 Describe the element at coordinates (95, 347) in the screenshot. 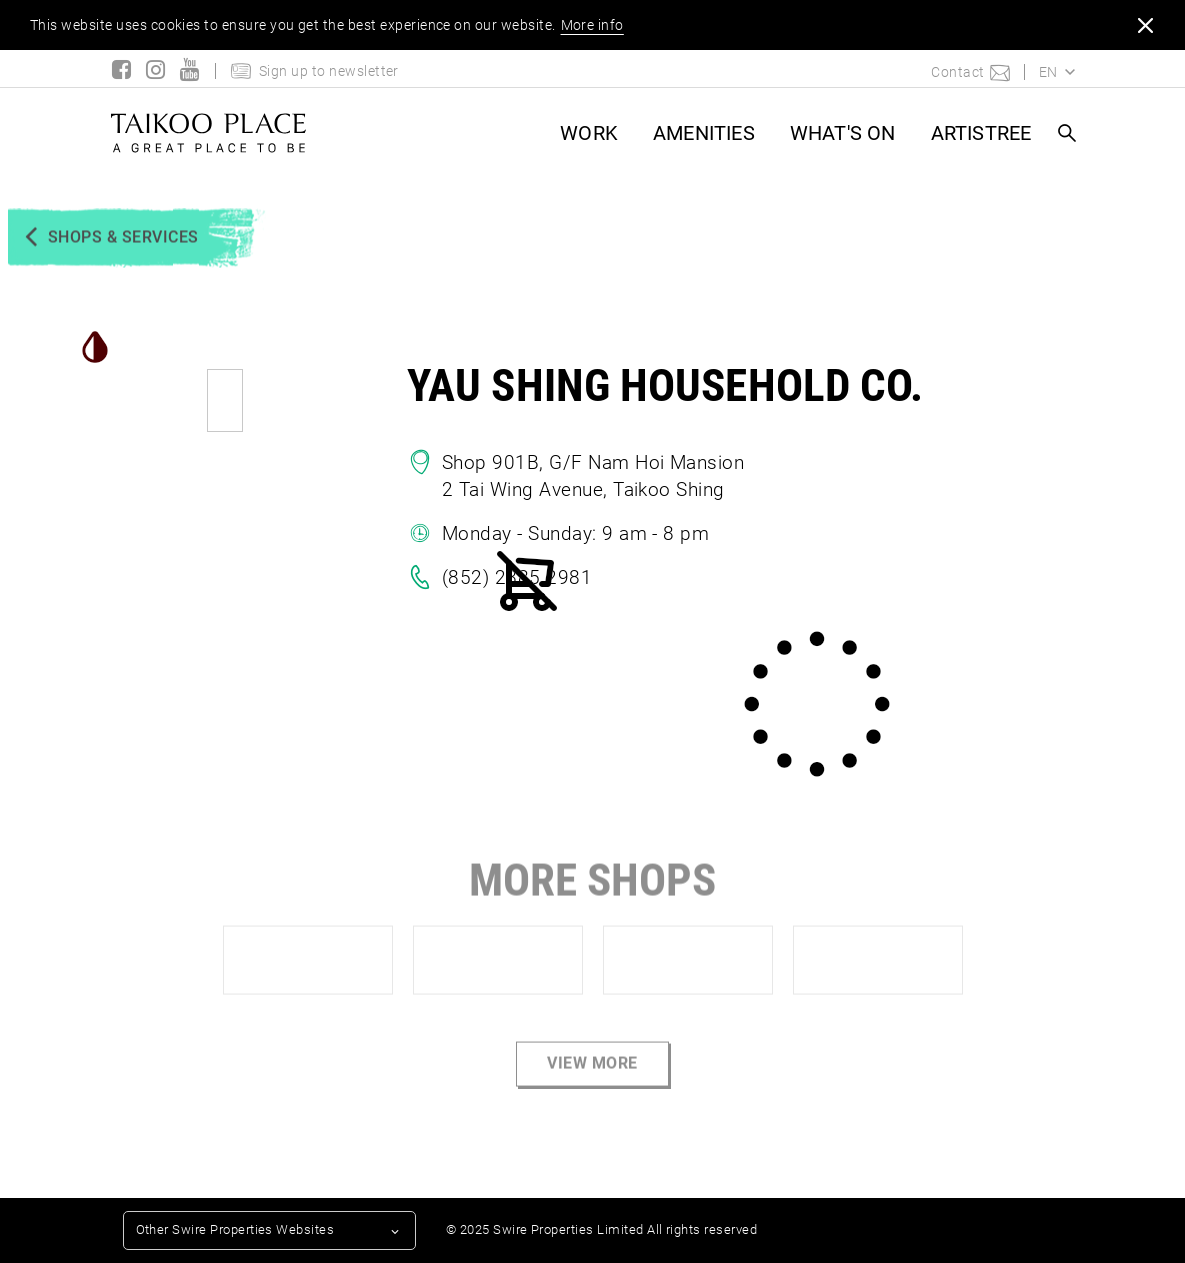

I see `adjust opacity or transparency level` at that location.